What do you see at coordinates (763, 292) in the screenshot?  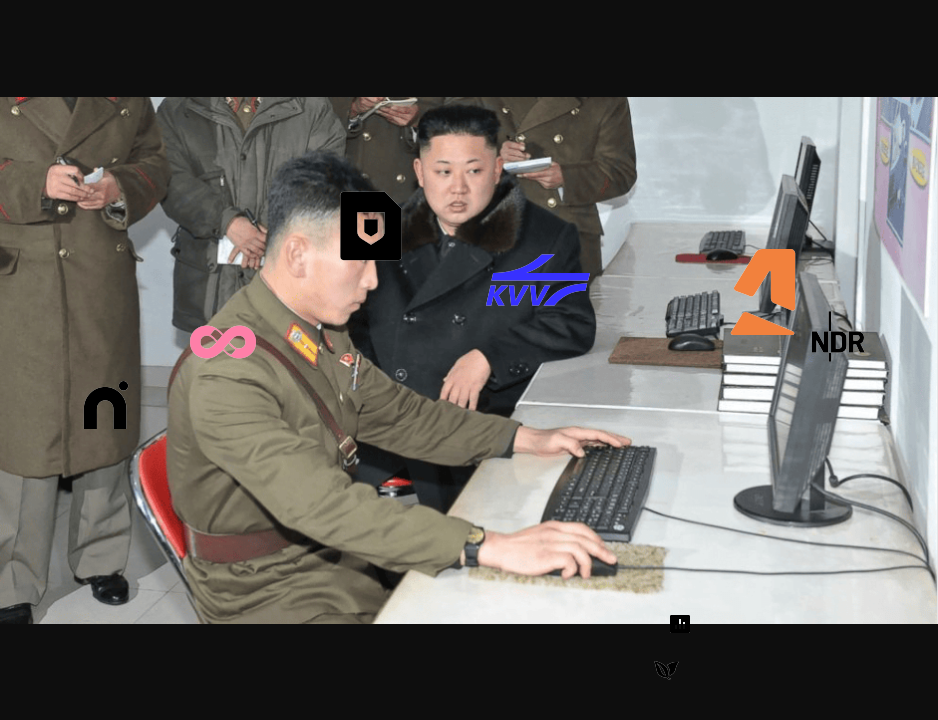 I see `visit gsmarena website for phone specs and reviews` at bounding box center [763, 292].